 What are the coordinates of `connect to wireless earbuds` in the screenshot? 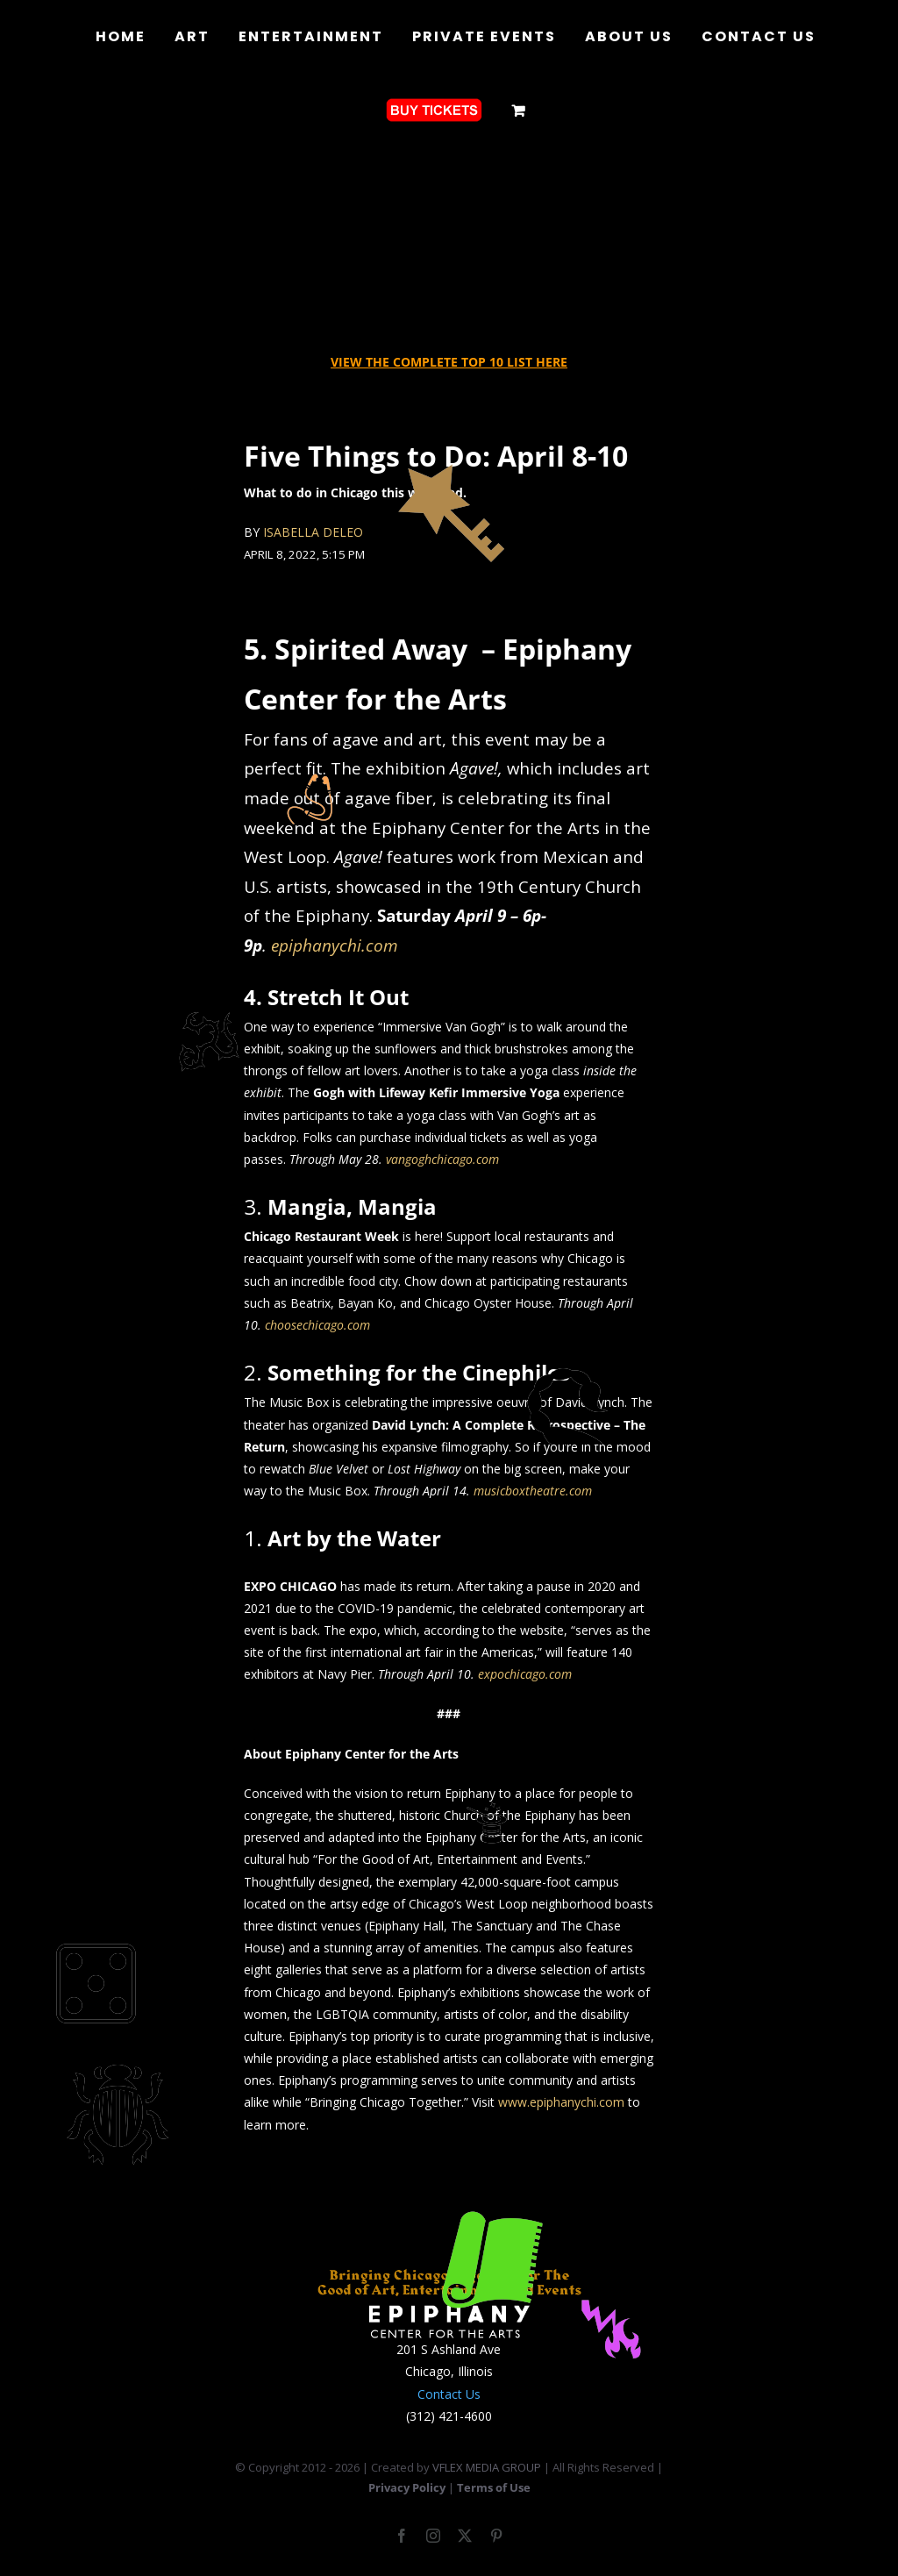 It's located at (310, 799).